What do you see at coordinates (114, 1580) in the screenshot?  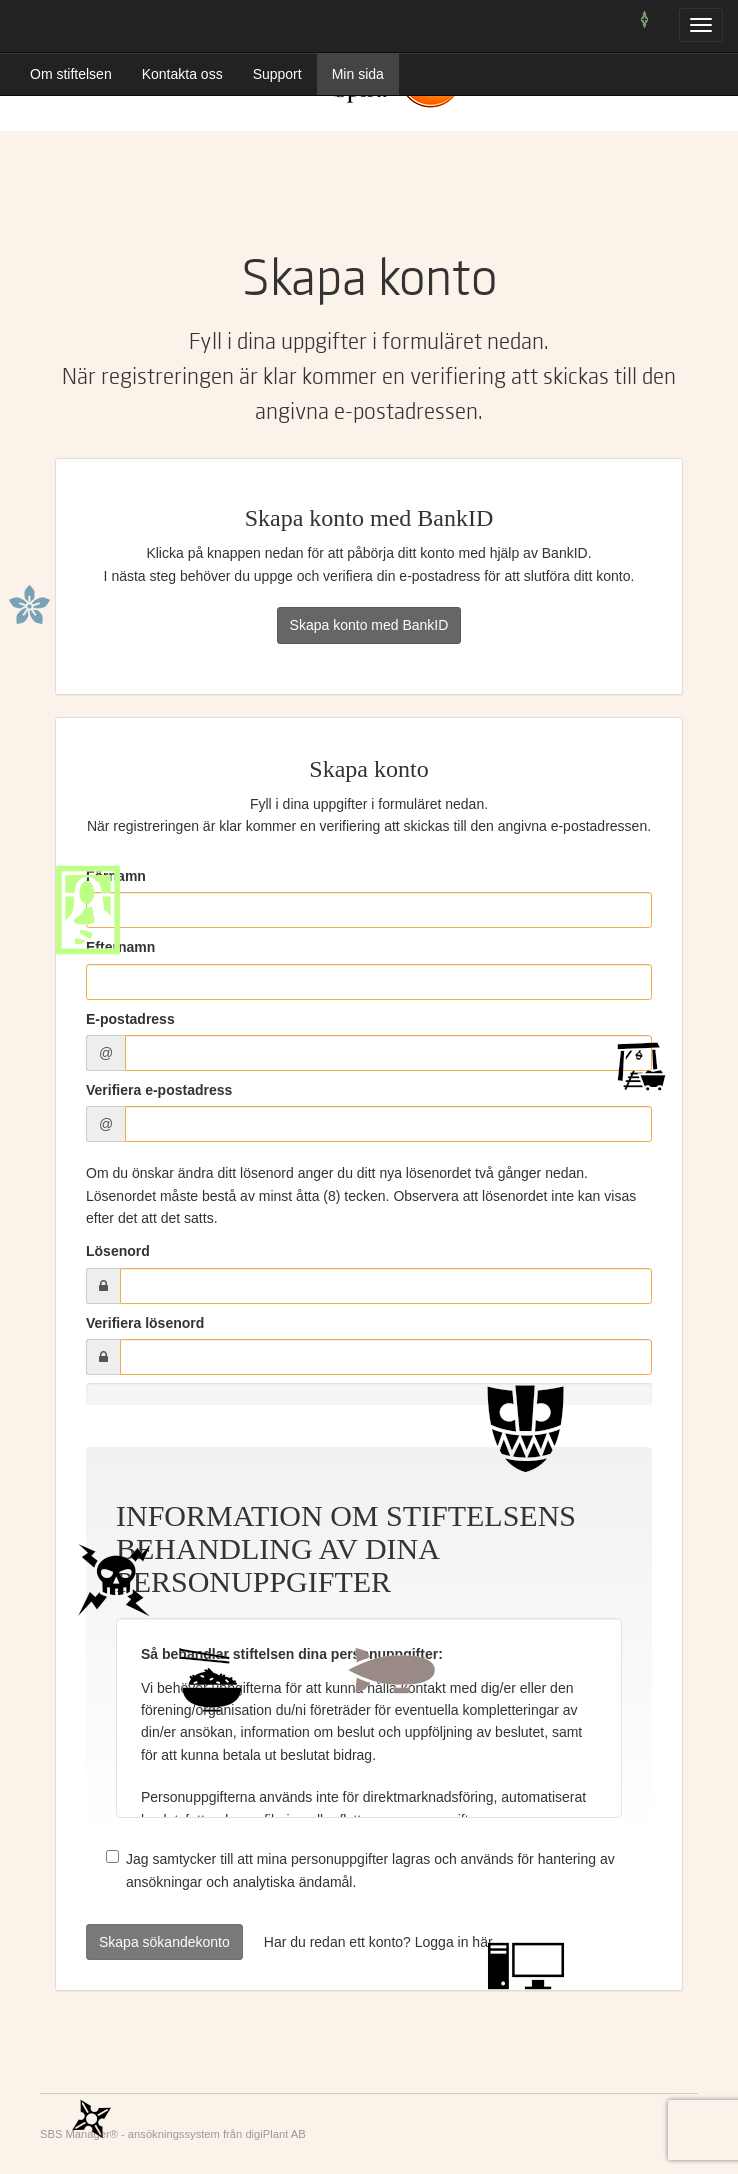 I see `indicates a powerful attack or special ability` at bounding box center [114, 1580].